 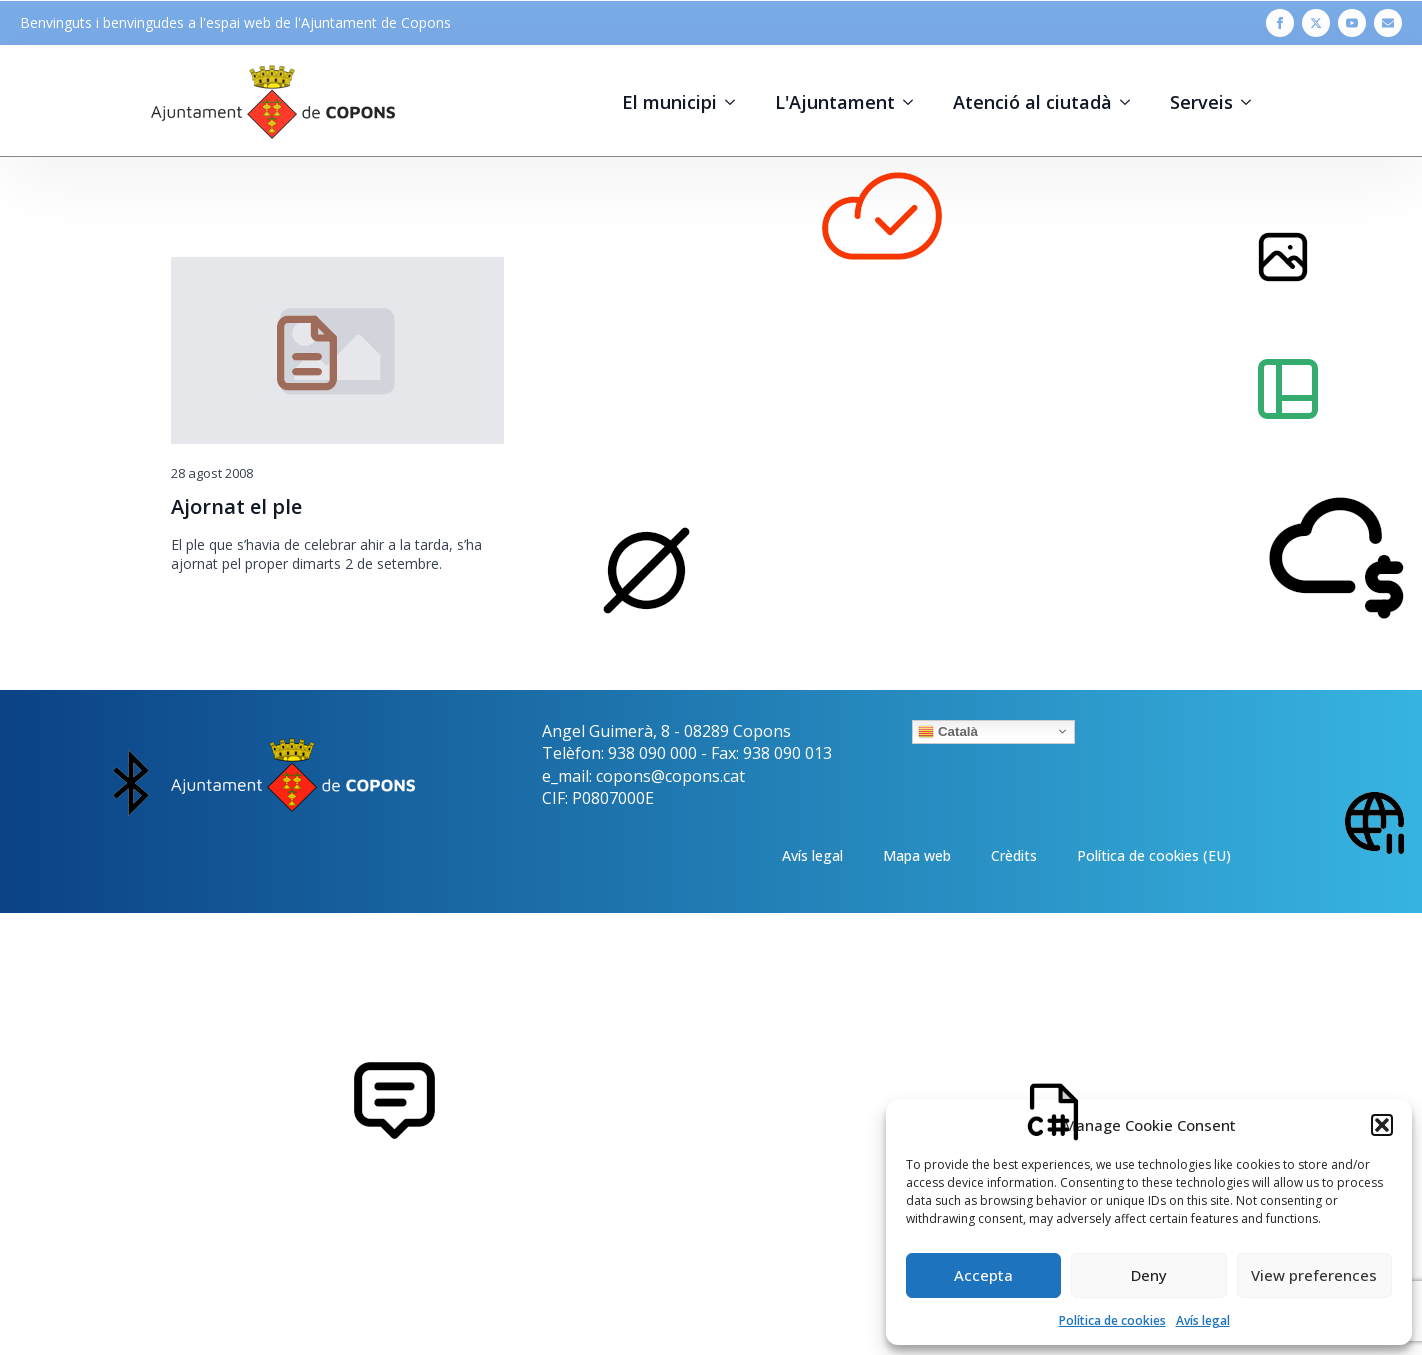 What do you see at coordinates (882, 216) in the screenshot?
I see `file successfully uploaded to cloud storage` at bounding box center [882, 216].